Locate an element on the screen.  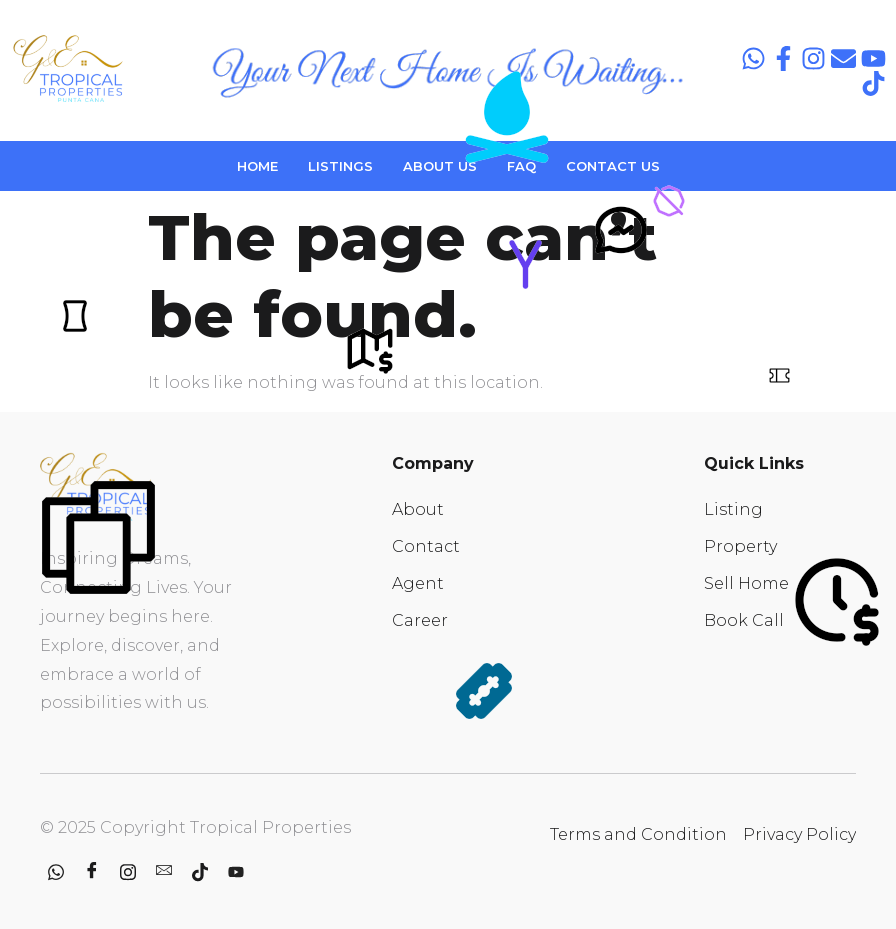
view a collection of items is located at coordinates (98, 537).